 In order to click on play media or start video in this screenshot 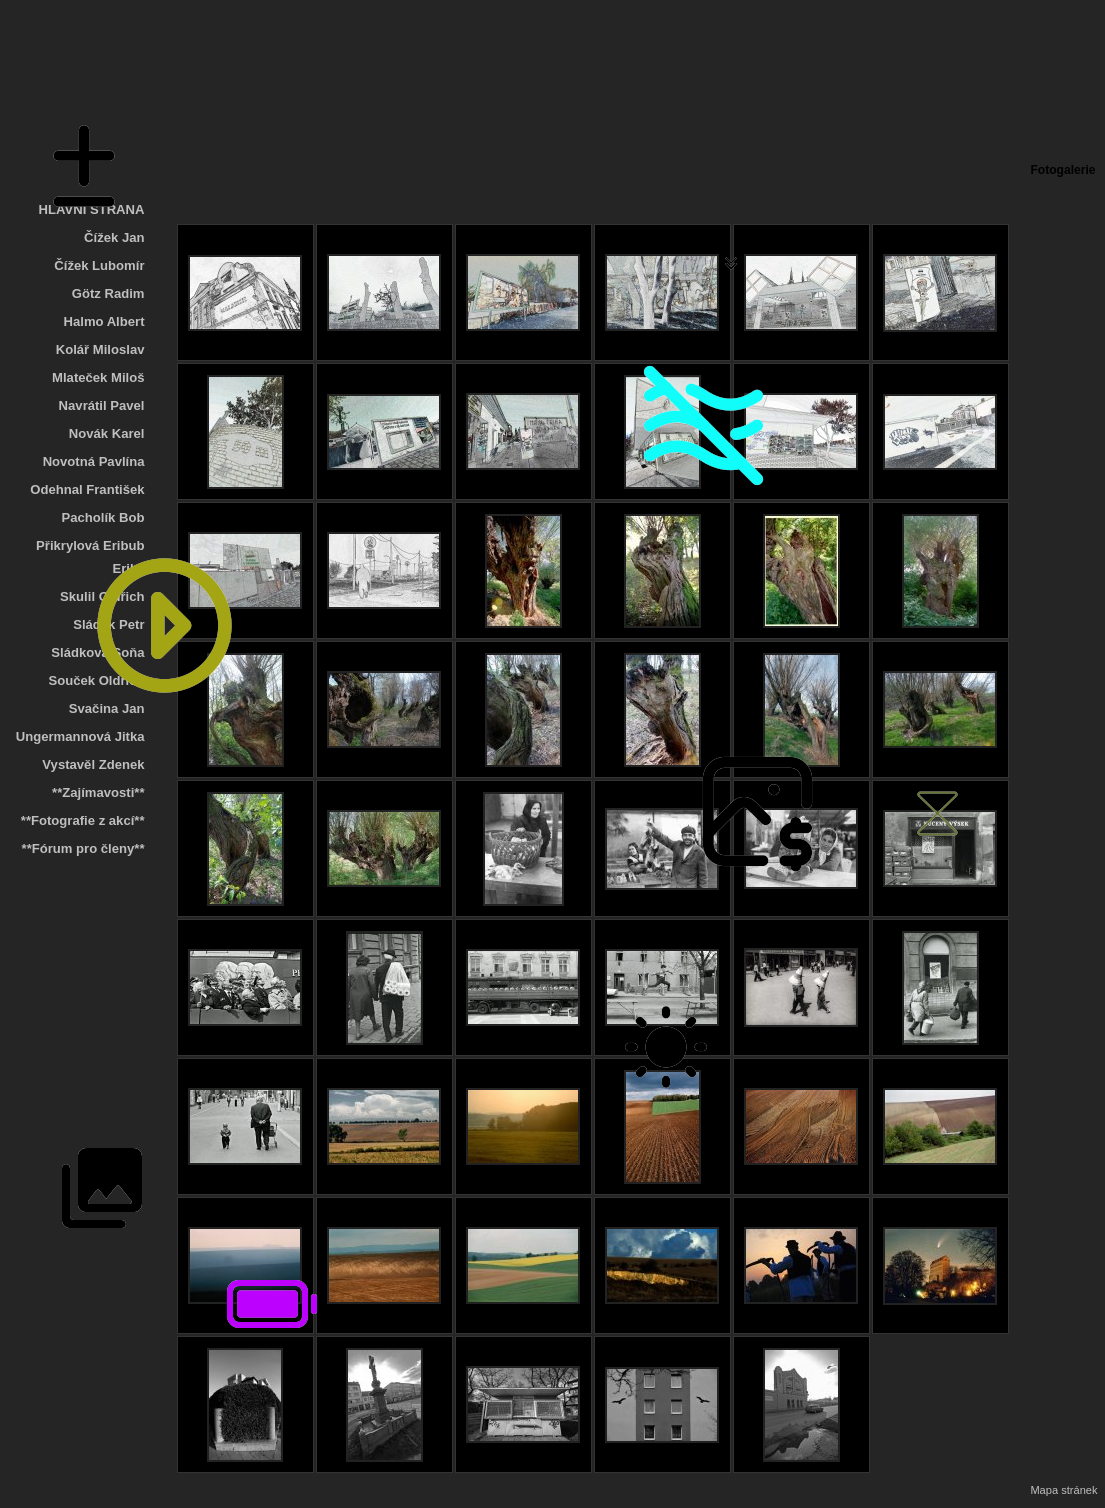, I will do `click(164, 625)`.